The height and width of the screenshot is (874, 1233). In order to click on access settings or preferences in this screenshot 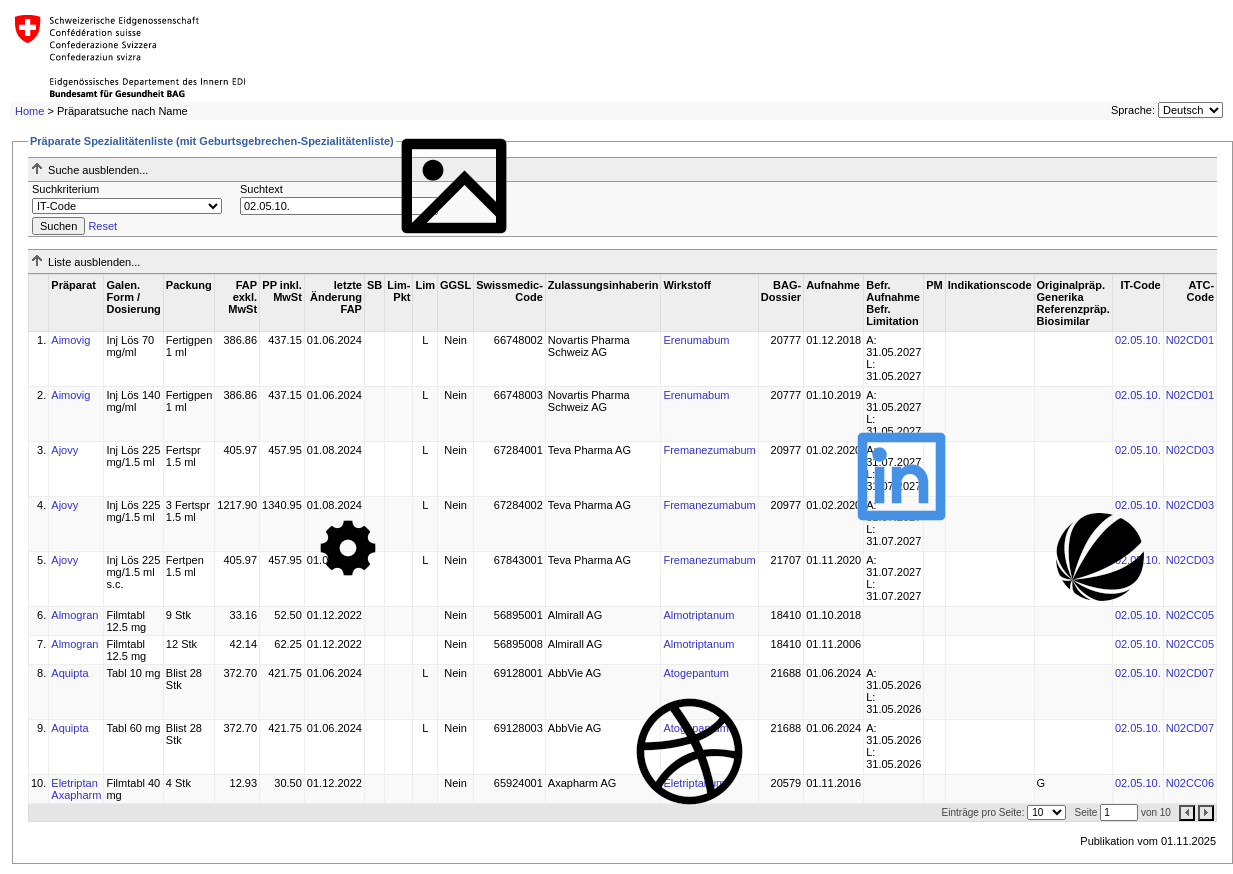, I will do `click(348, 548)`.